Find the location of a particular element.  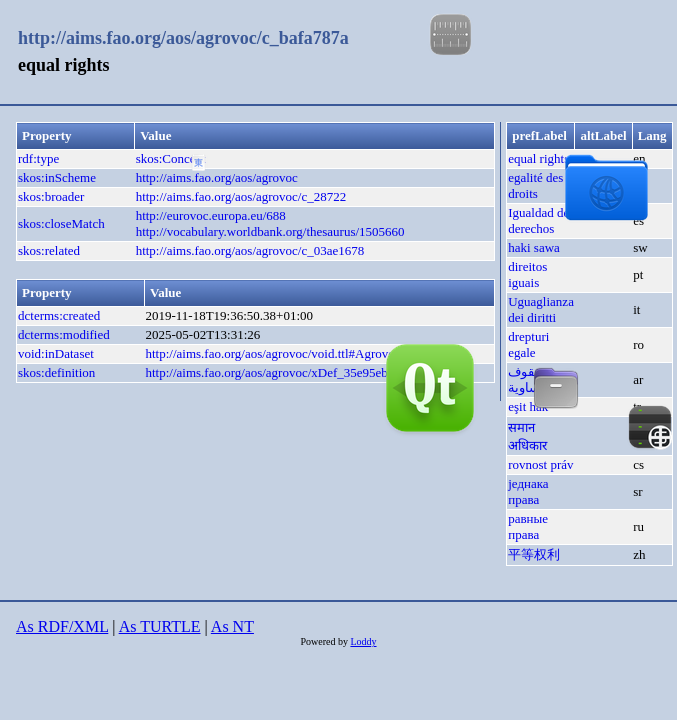

open the file manager app is located at coordinates (556, 388).